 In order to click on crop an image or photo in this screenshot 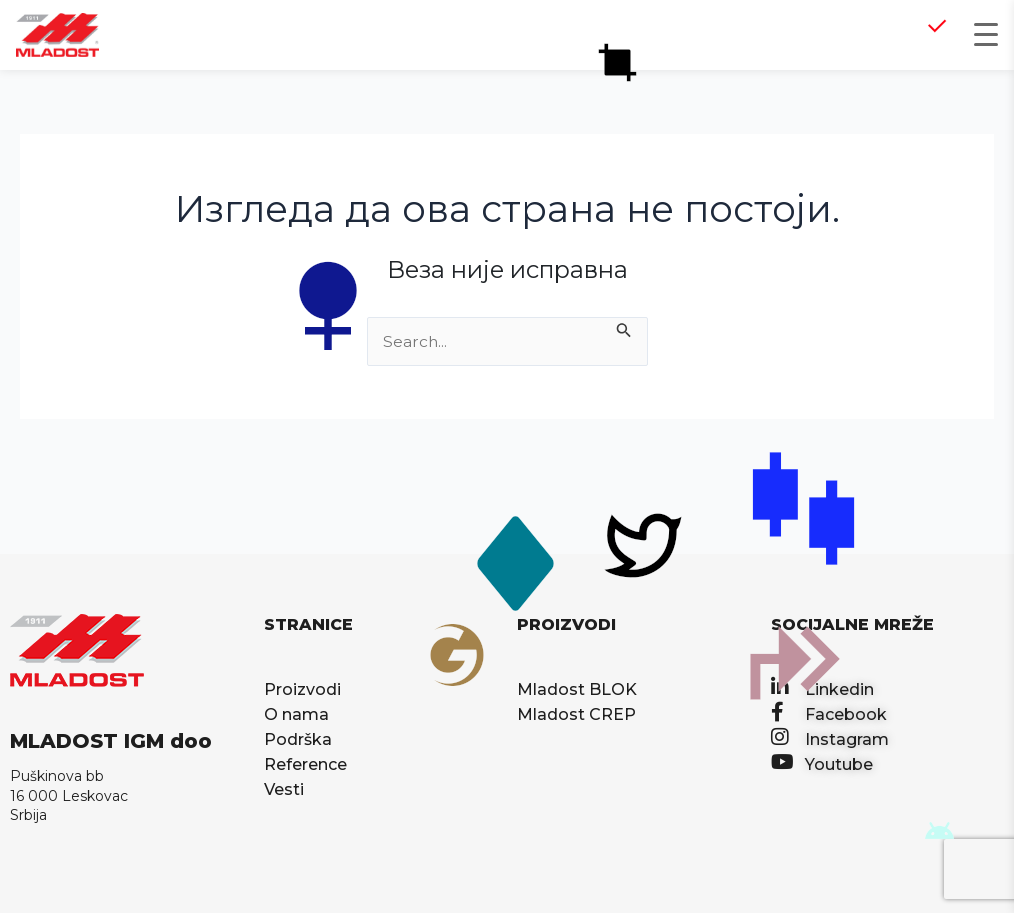, I will do `click(617, 62)`.